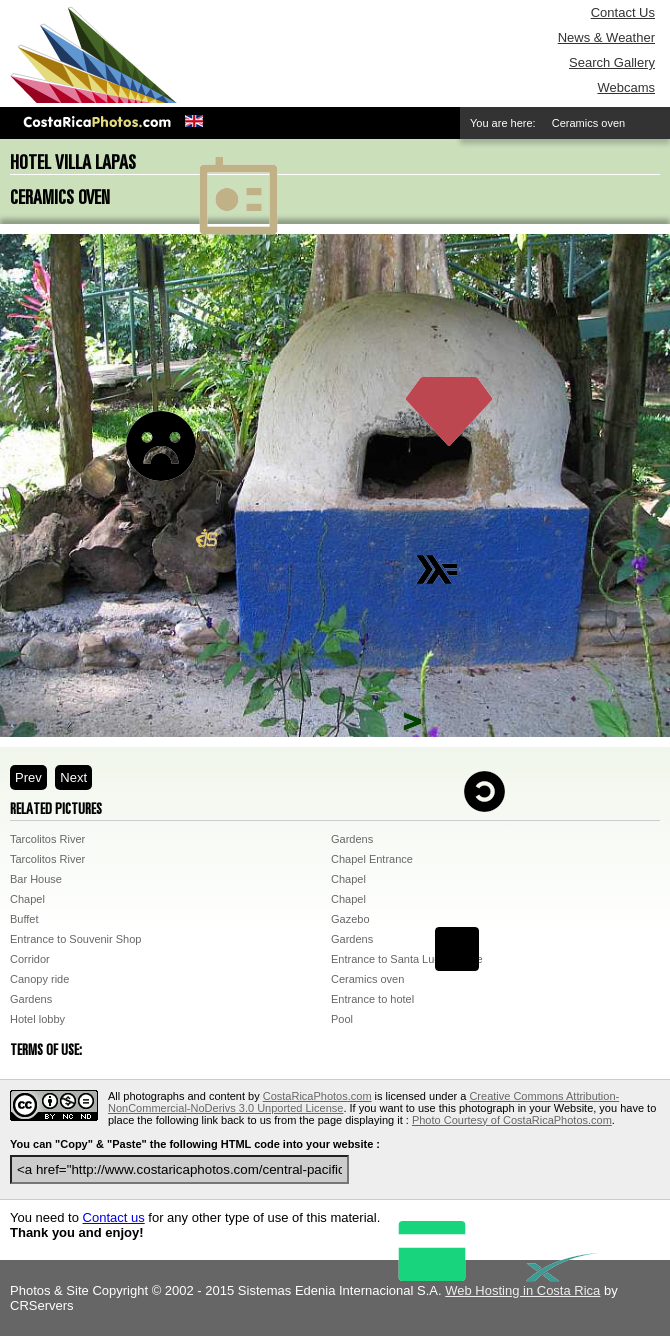 This screenshot has height=1336, width=670. I want to click on open radio or audio streaming app, so click(238, 199).